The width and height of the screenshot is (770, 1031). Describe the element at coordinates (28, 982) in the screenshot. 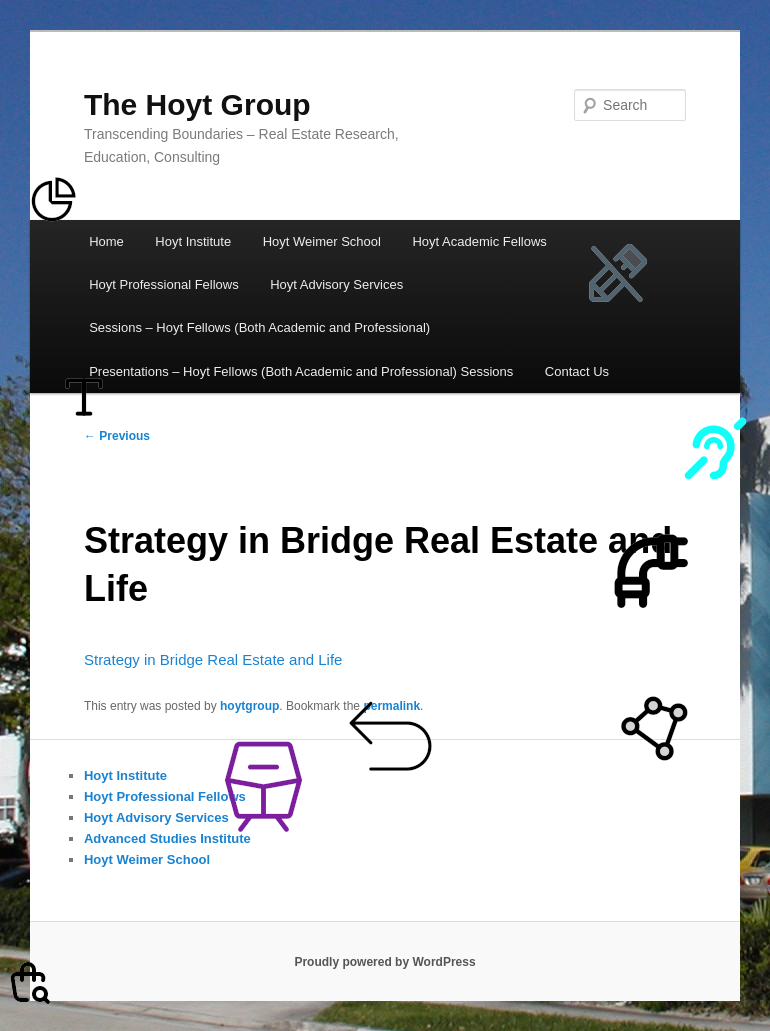

I see `search your shopping bag or cart` at that location.